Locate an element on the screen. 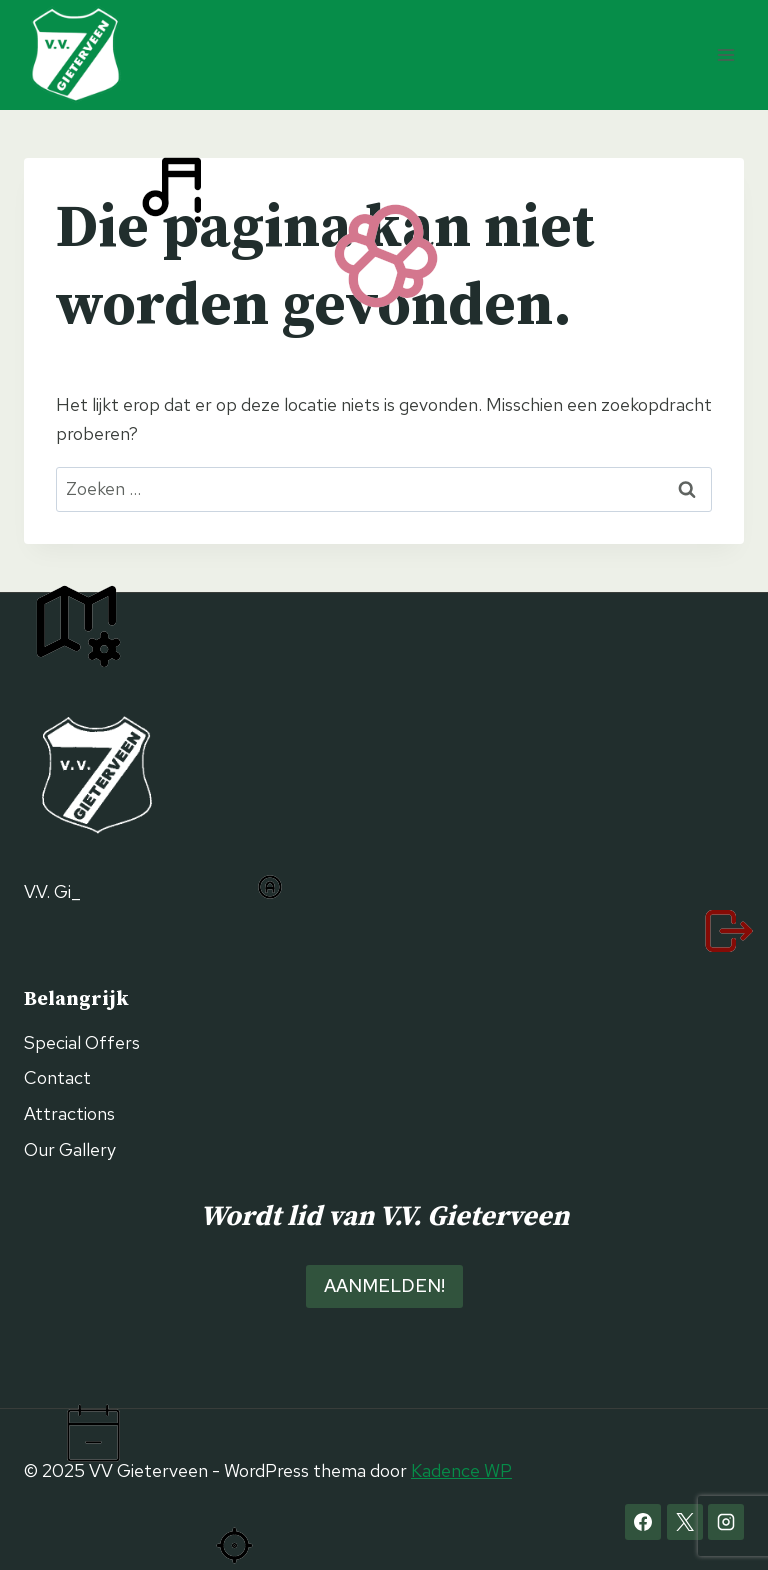 The width and height of the screenshot is (768, 1570). elastic (elasticsearch) brand logo is located at coordinates (386, 256).